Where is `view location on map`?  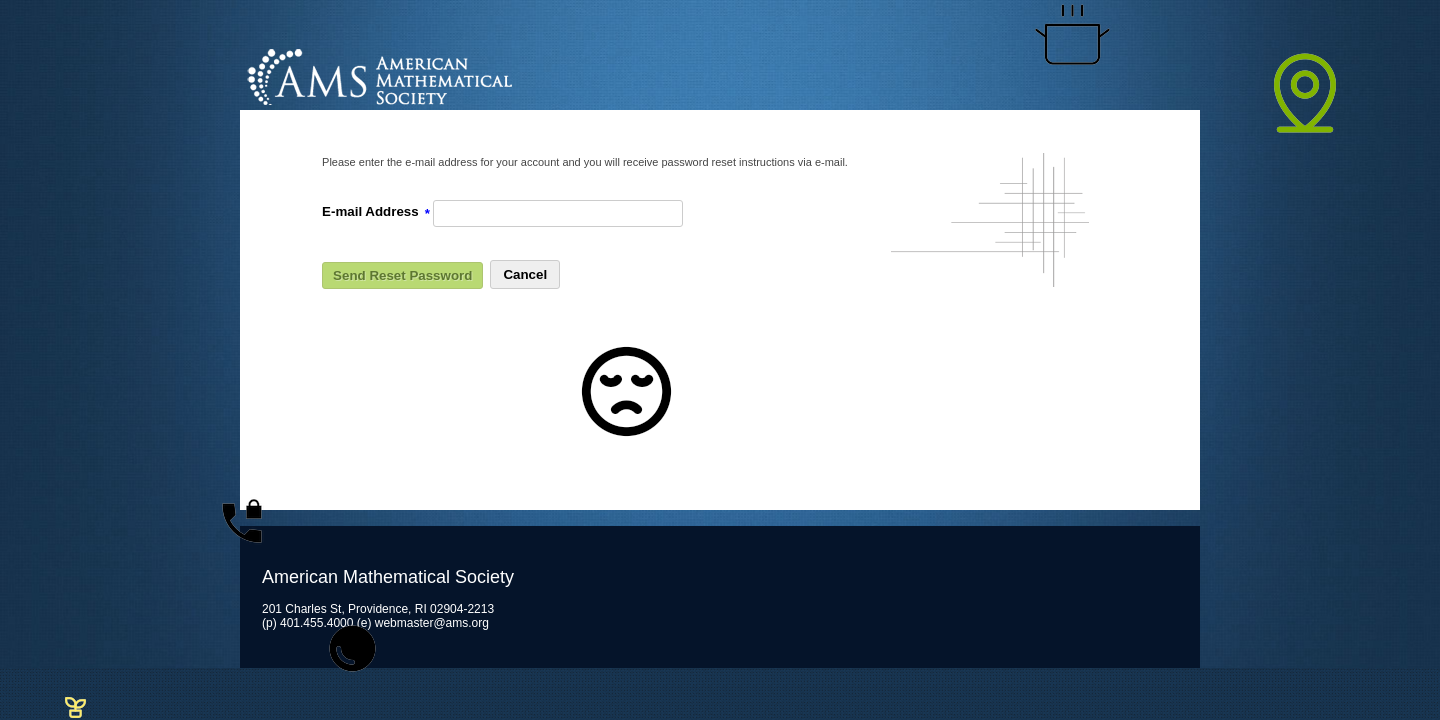
view location on map is located at coordinates (1305, 93).